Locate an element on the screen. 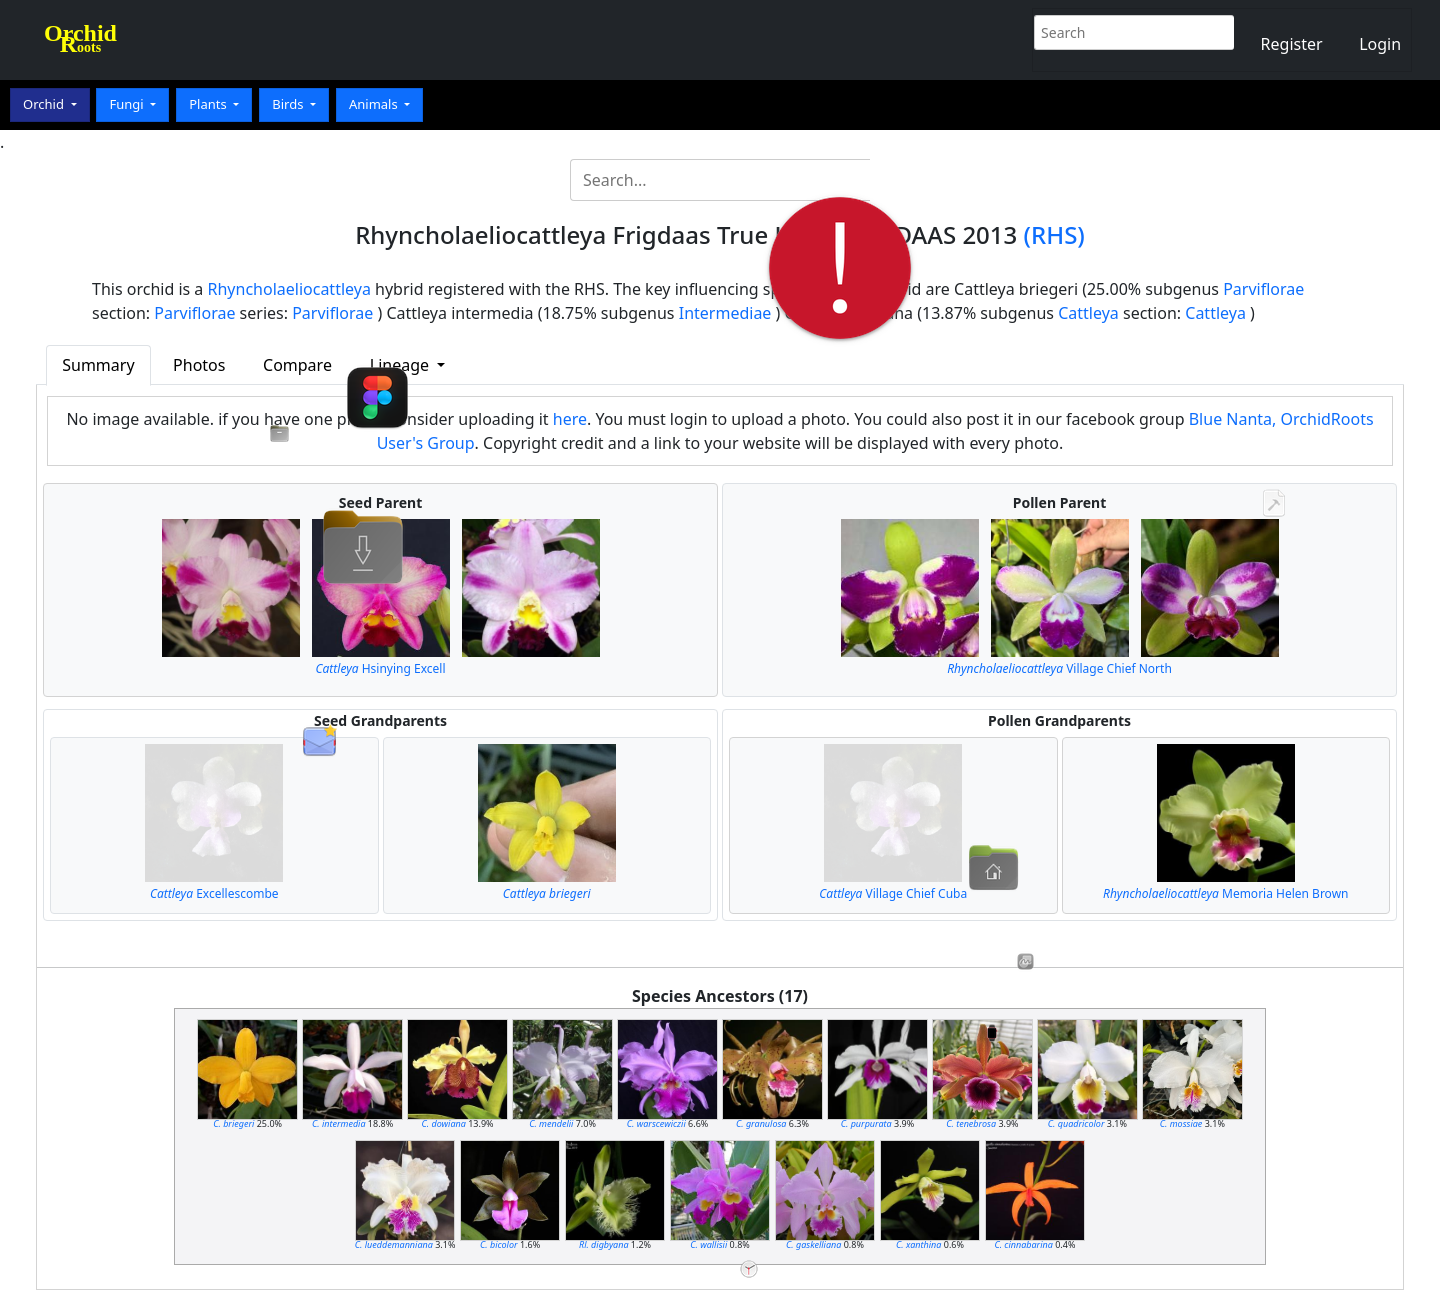 The image size is (1440, 1290). access your home folder is located at coordinates (993, 867).